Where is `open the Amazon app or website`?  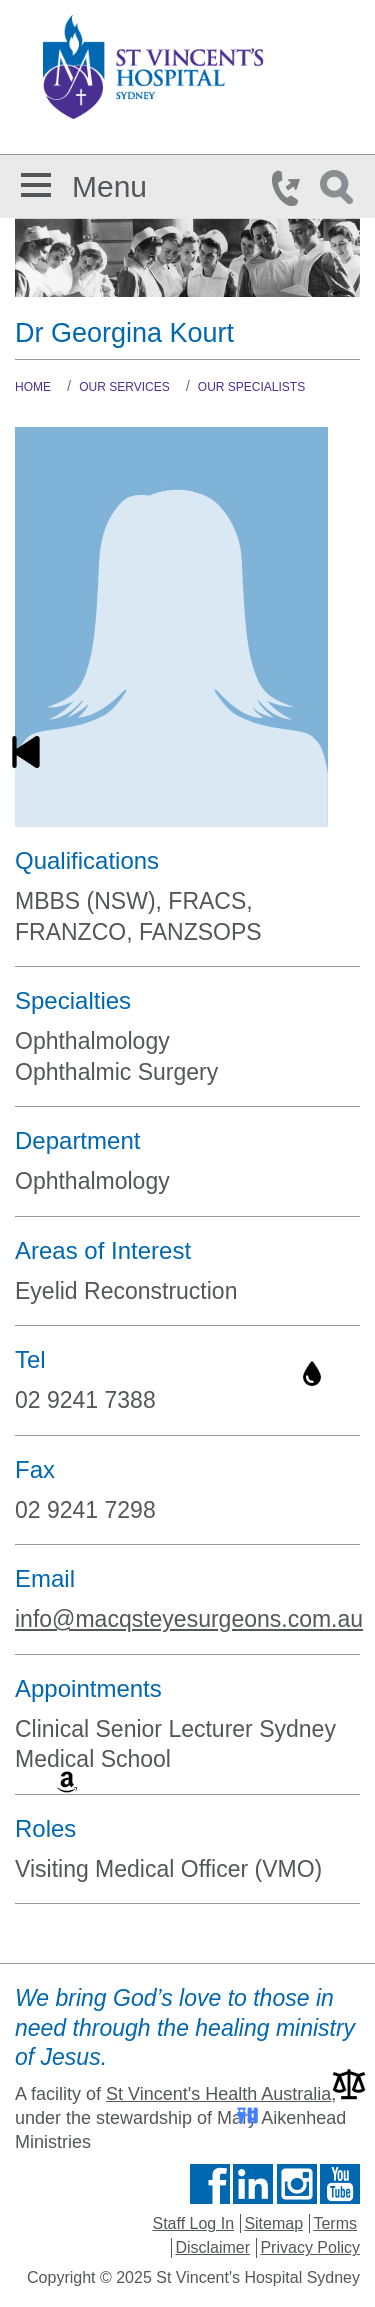
open the Amazon app or website is located at coordinates (67, 1782).